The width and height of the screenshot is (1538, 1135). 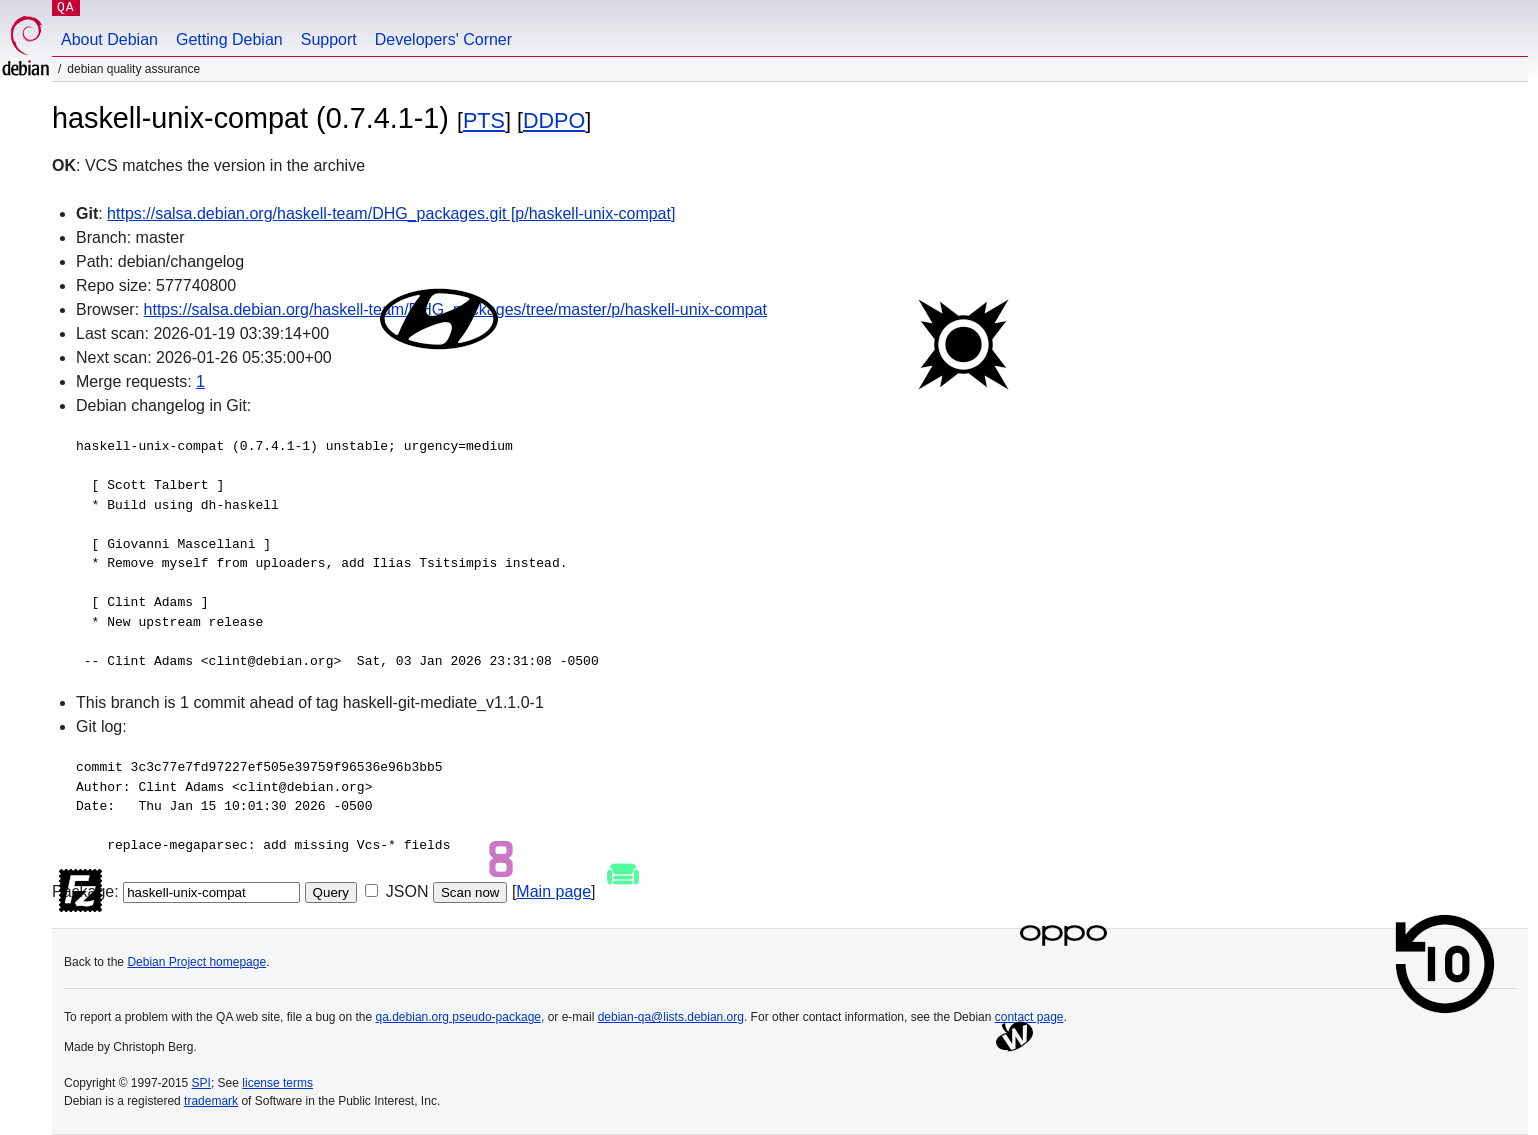 I want to click on visit the oppo website or app, so click(x=1063, y=935).